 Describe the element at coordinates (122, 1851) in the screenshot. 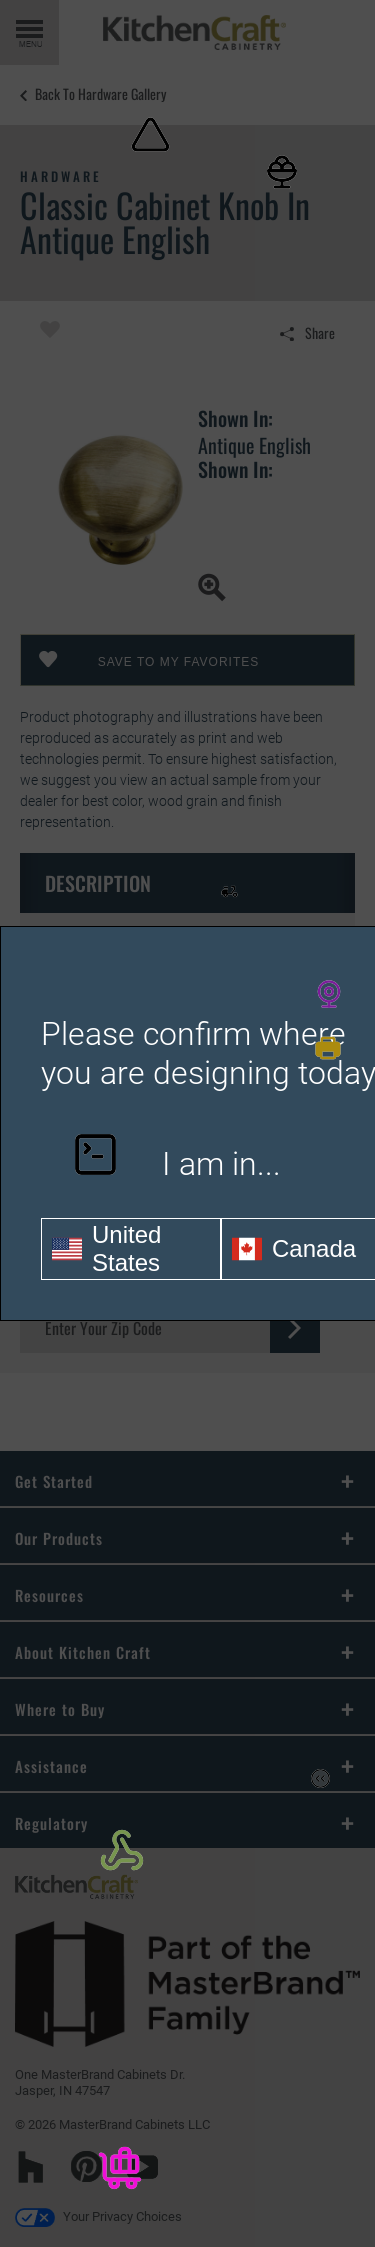

I see `configure webhook integrations` at that location.